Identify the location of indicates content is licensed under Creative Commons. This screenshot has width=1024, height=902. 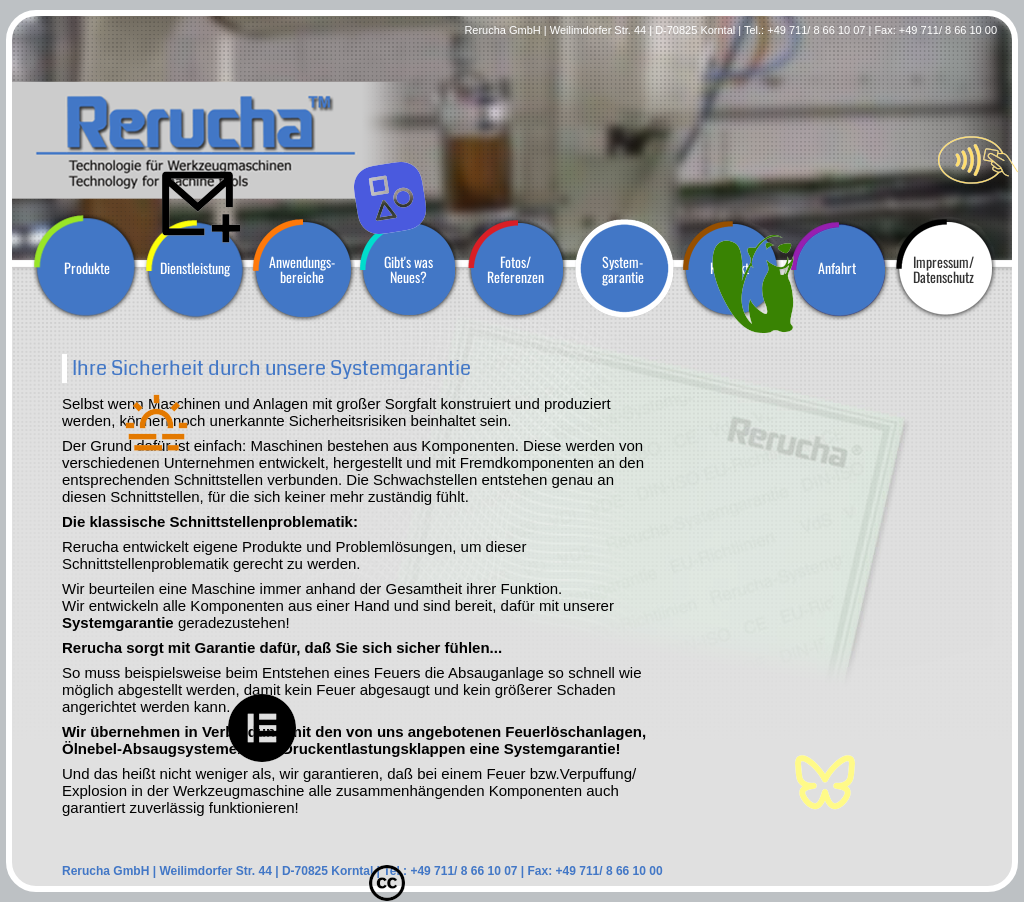
(387, 883).